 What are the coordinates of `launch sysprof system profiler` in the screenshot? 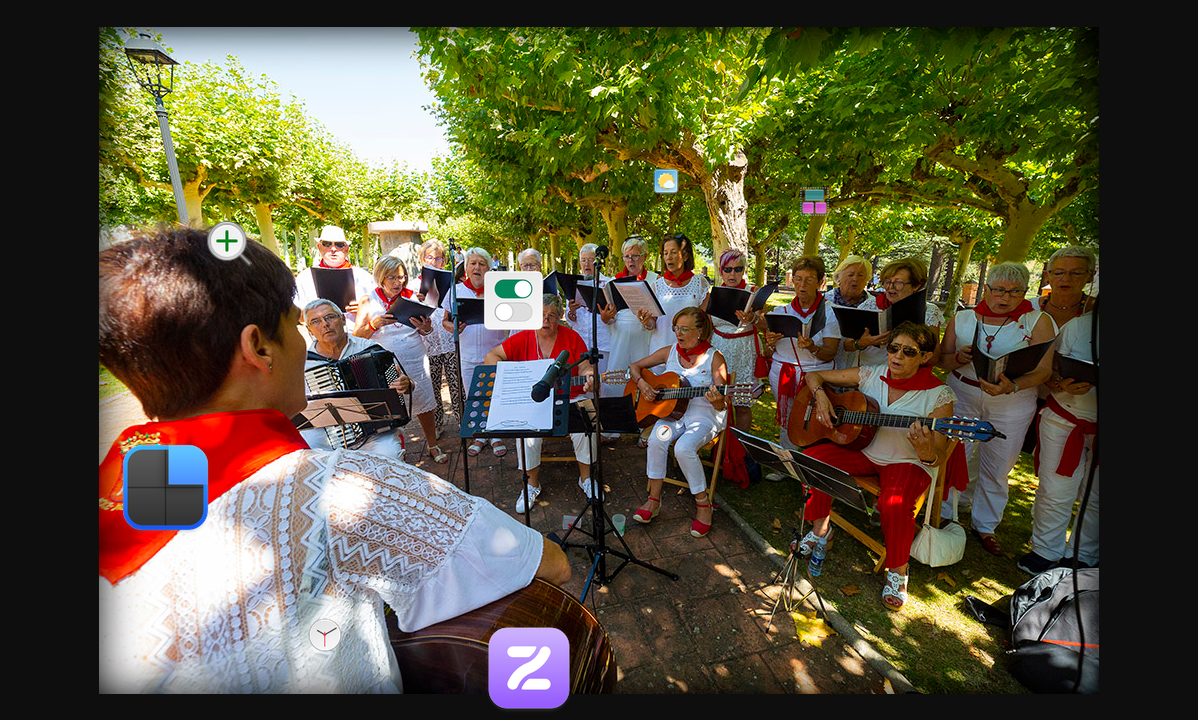 It's located at (664, 433).